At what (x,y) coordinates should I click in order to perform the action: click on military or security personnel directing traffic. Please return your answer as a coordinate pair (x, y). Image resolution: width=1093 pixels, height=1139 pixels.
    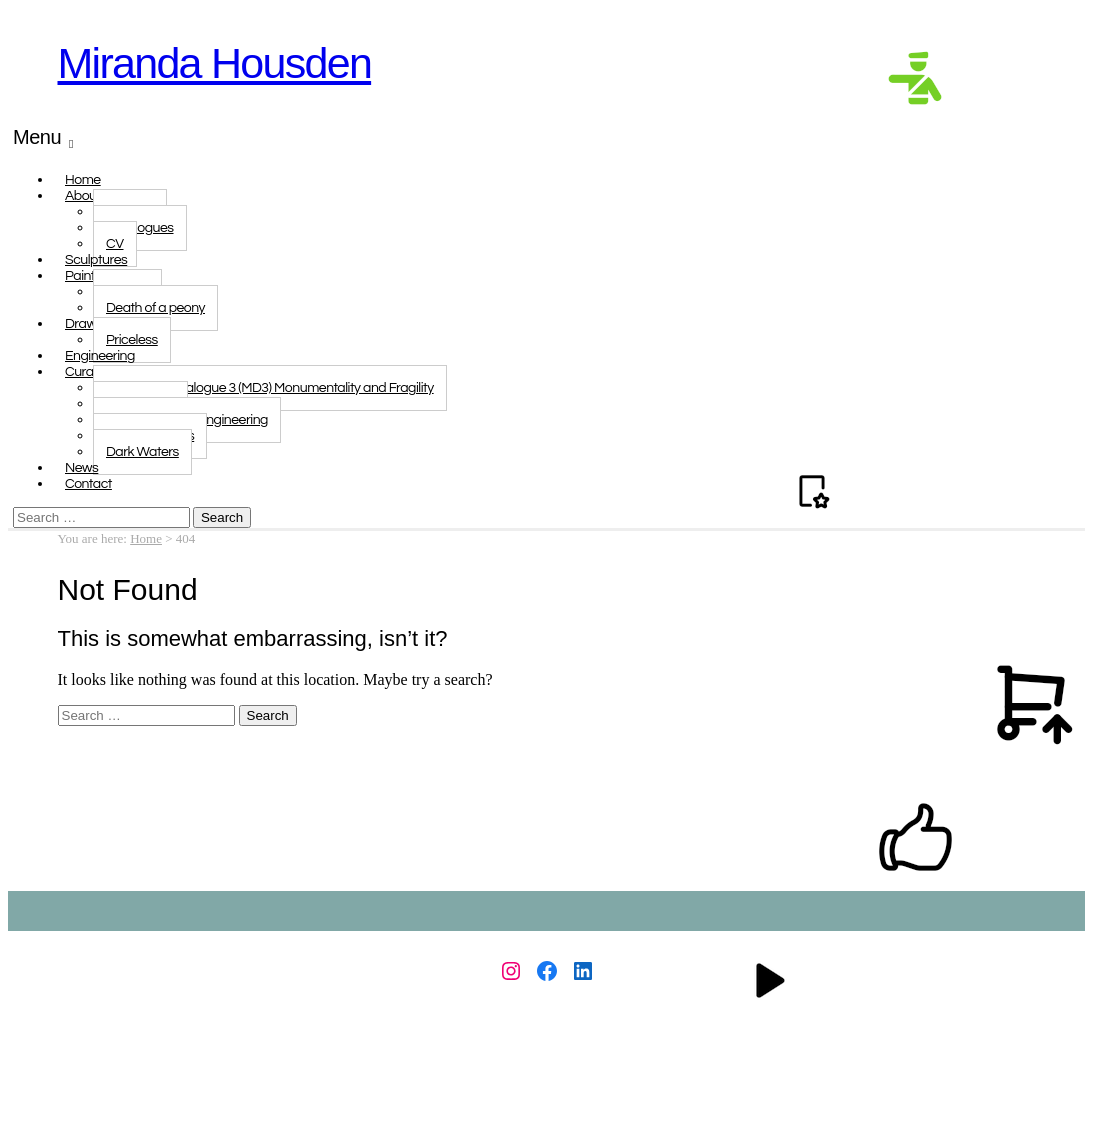
    Looking at the image, I should click on (915, 78).